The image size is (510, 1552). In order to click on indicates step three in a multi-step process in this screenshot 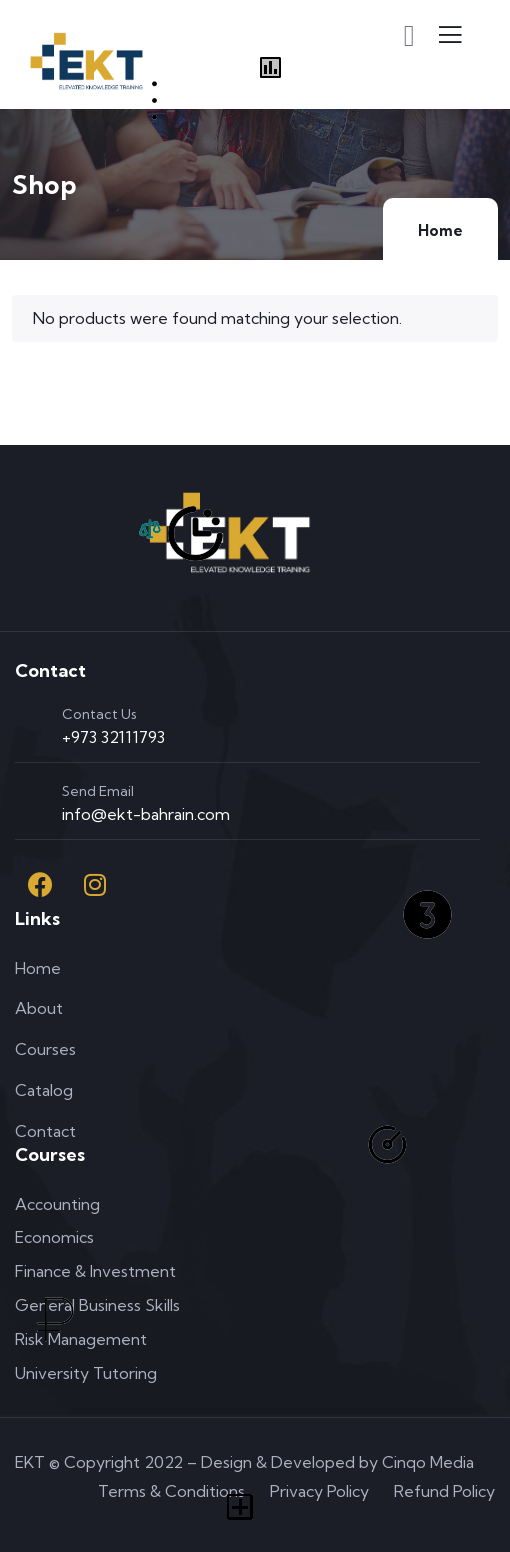, I will do `click(427, 914)`.